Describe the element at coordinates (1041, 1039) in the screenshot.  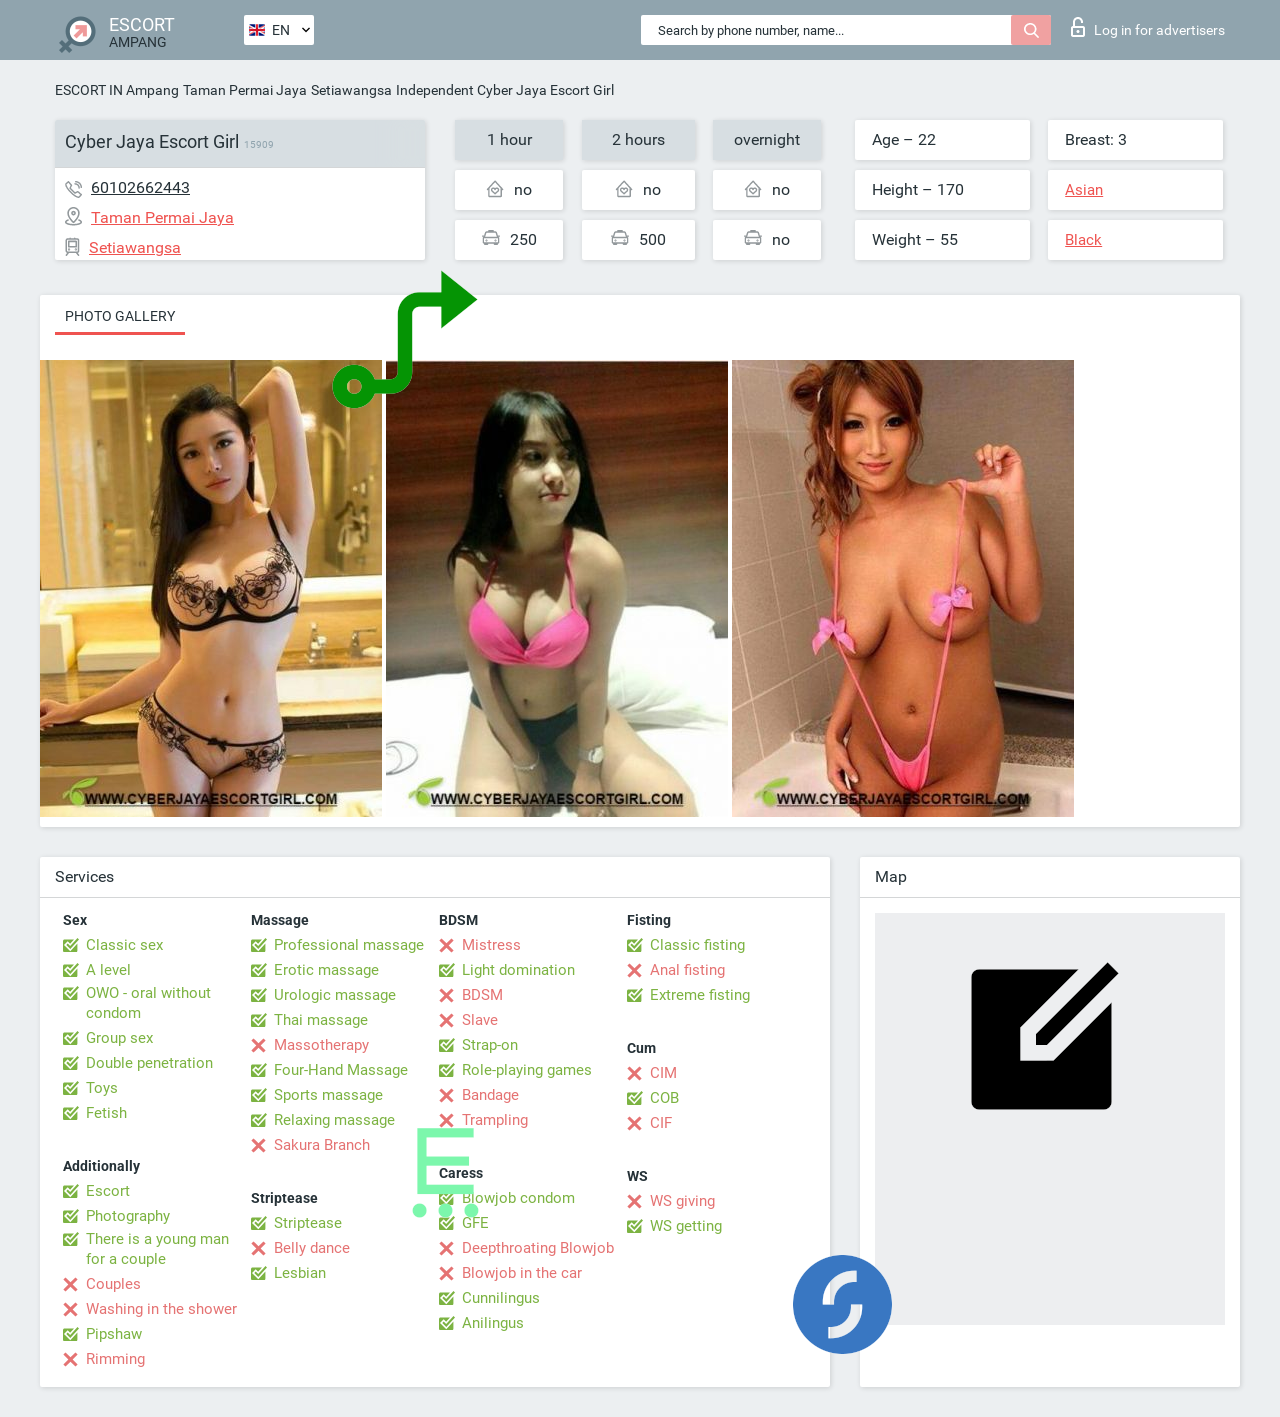
I see `edit or compose a new document` at that location.